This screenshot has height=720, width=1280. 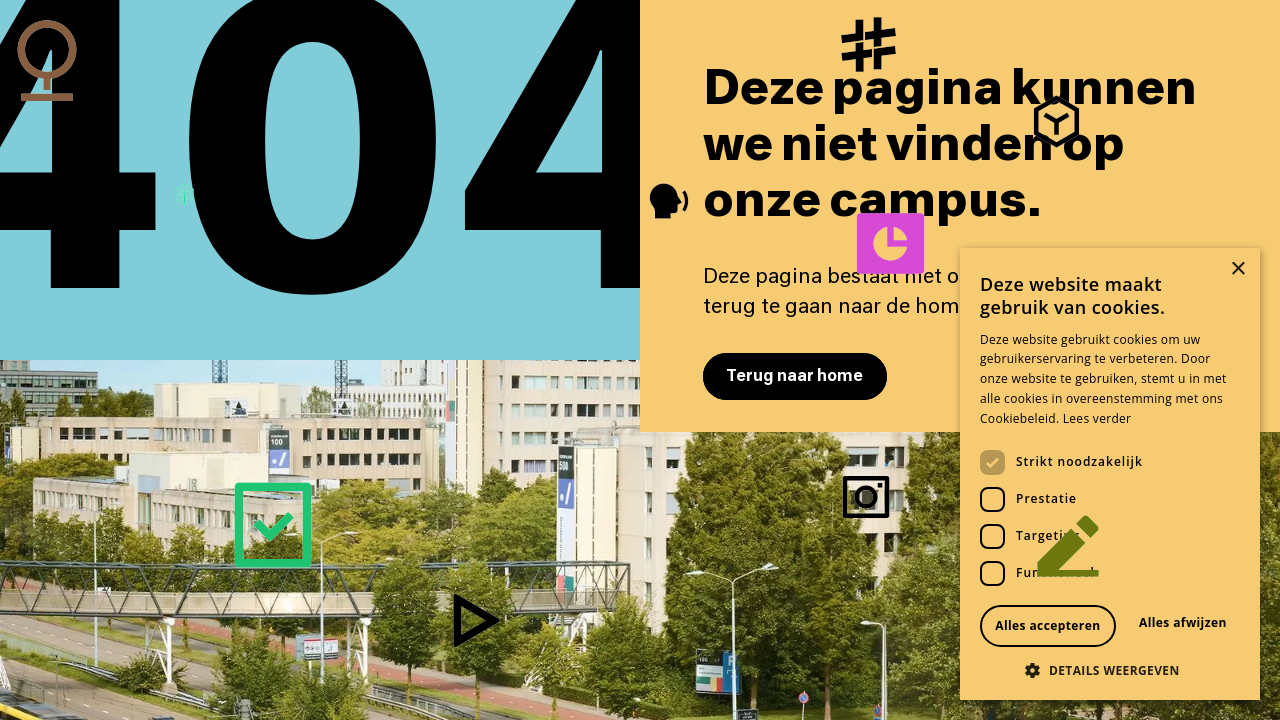 I want to click on critical role logo, so click(x=184, y=194).